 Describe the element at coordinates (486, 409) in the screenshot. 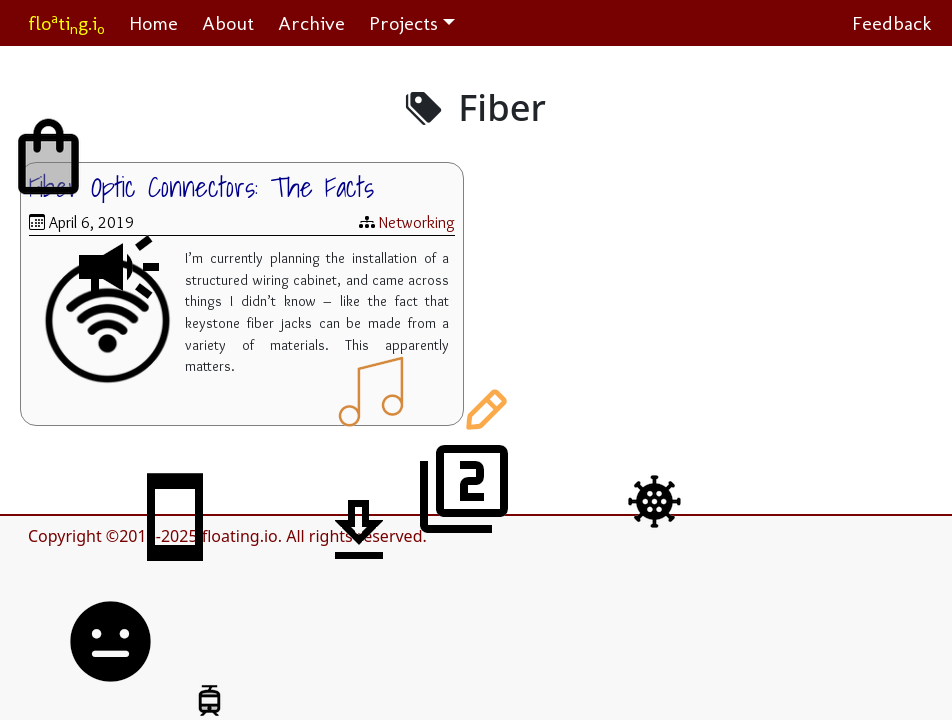

I see `edit content or settings` at that location.